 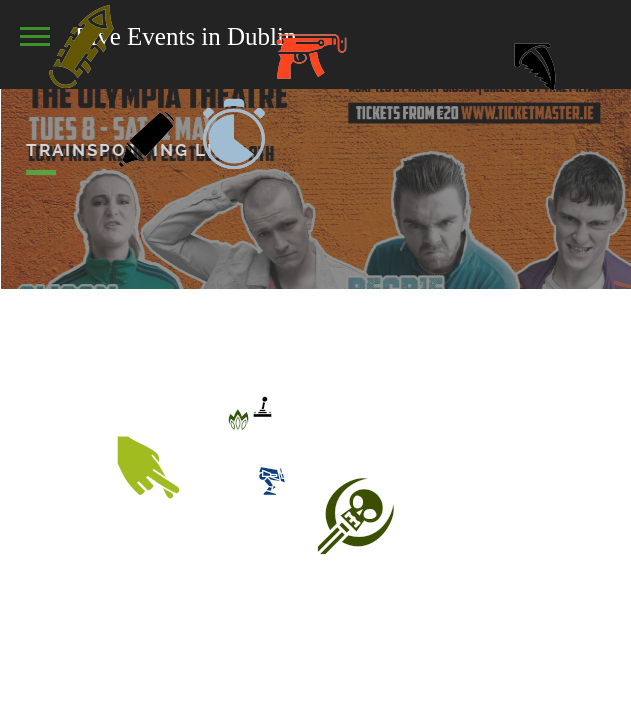 I want to click on indicates hoping for luck or a positive outcome, so click(x=148, y=467).